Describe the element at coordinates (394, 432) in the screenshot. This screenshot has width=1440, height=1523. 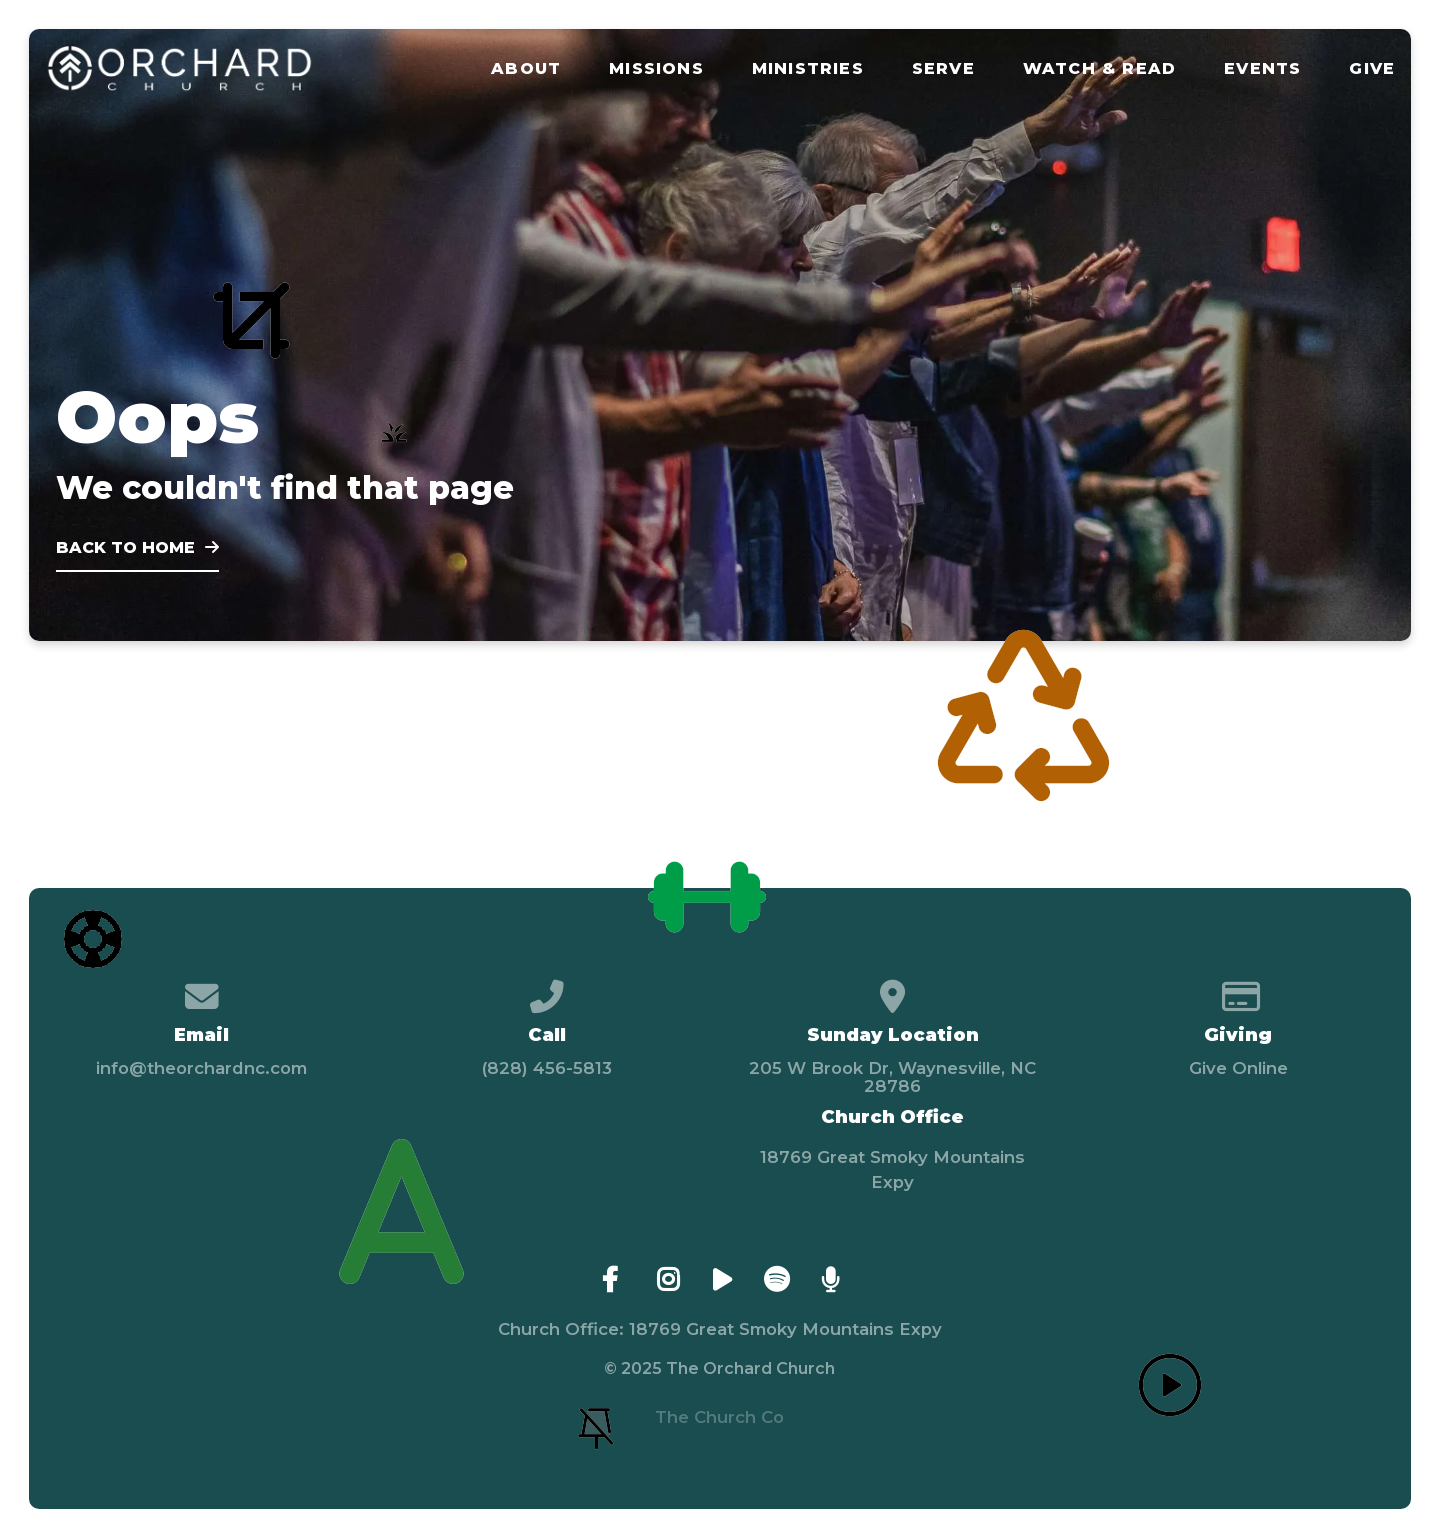
I see `indicates a park or green space` at that location.